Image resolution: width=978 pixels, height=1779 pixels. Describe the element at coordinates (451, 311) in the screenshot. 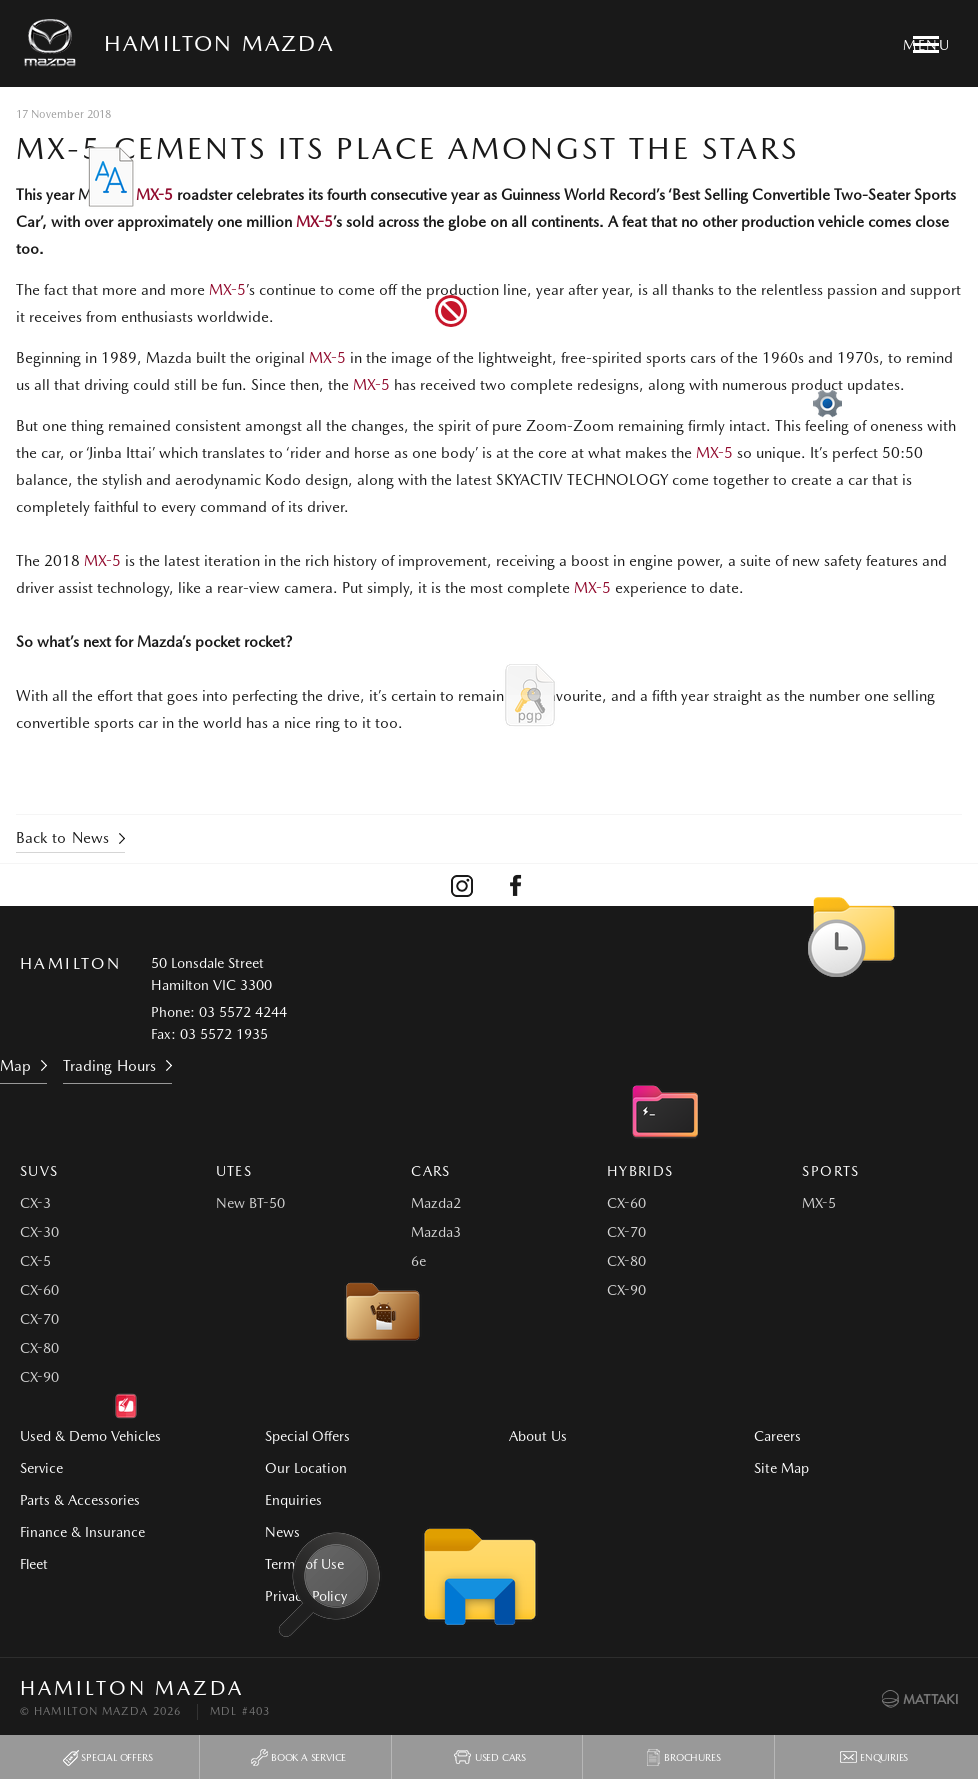

I see `delete selected email message` at that location.